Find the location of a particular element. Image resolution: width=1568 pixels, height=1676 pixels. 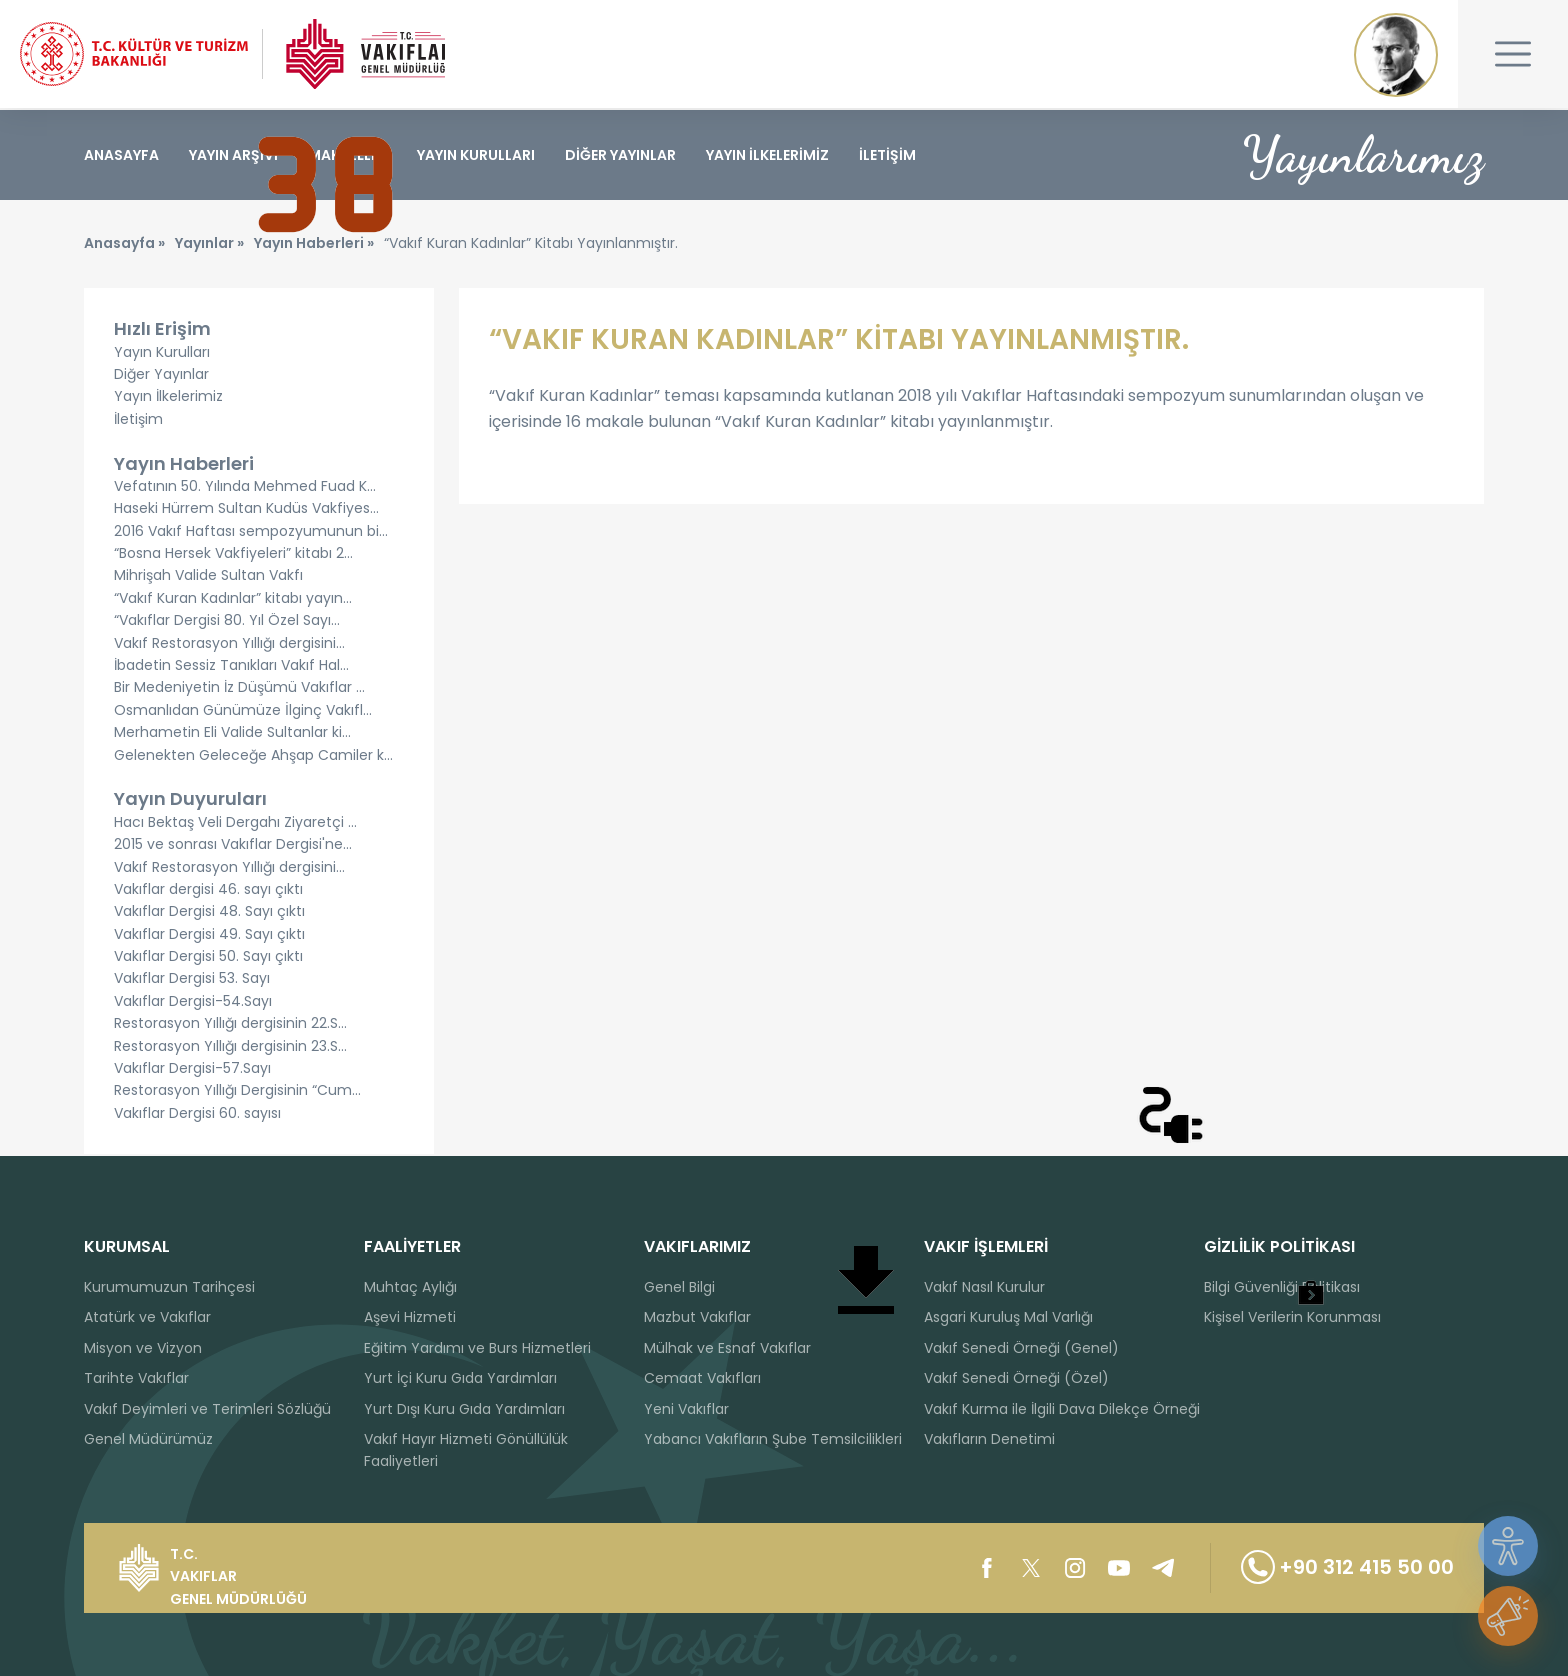

indicates item number 38 in a list or sequence is located at coordinates (325, 184).